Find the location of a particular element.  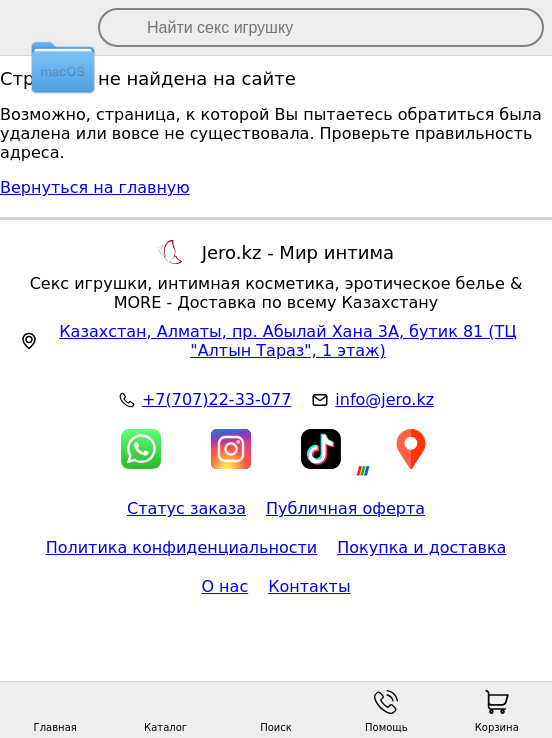

open ParaView application is located at coordinates (363, 471).